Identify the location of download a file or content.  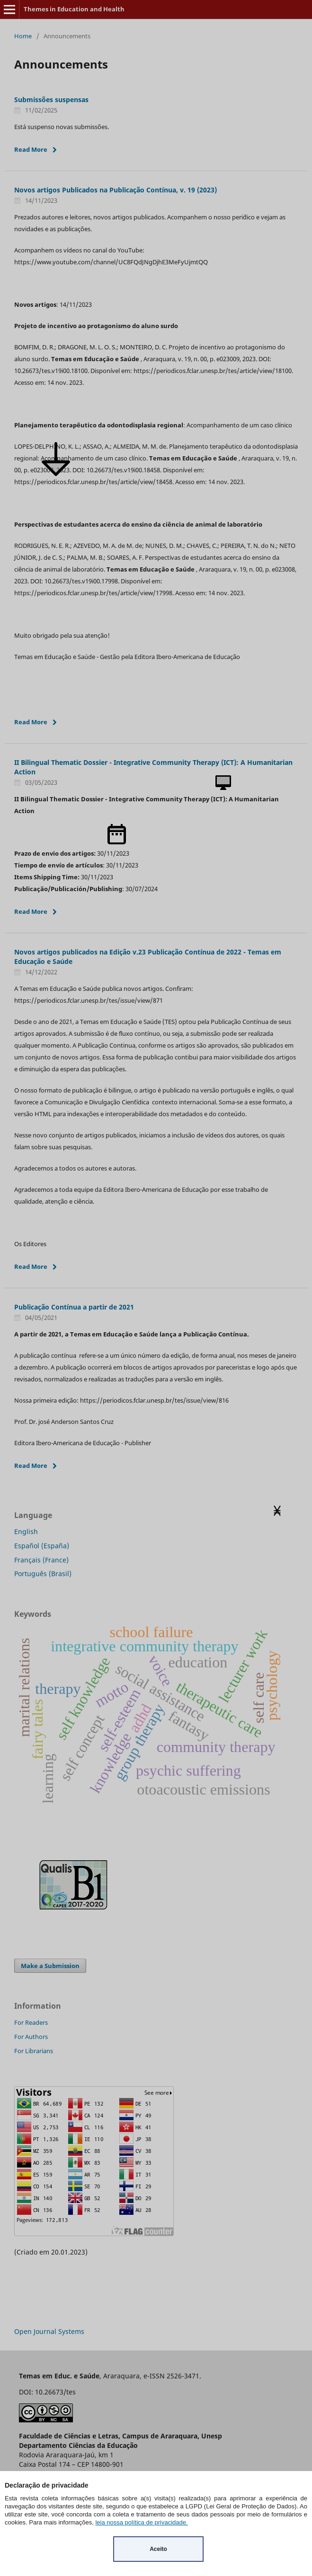
(56, 459).